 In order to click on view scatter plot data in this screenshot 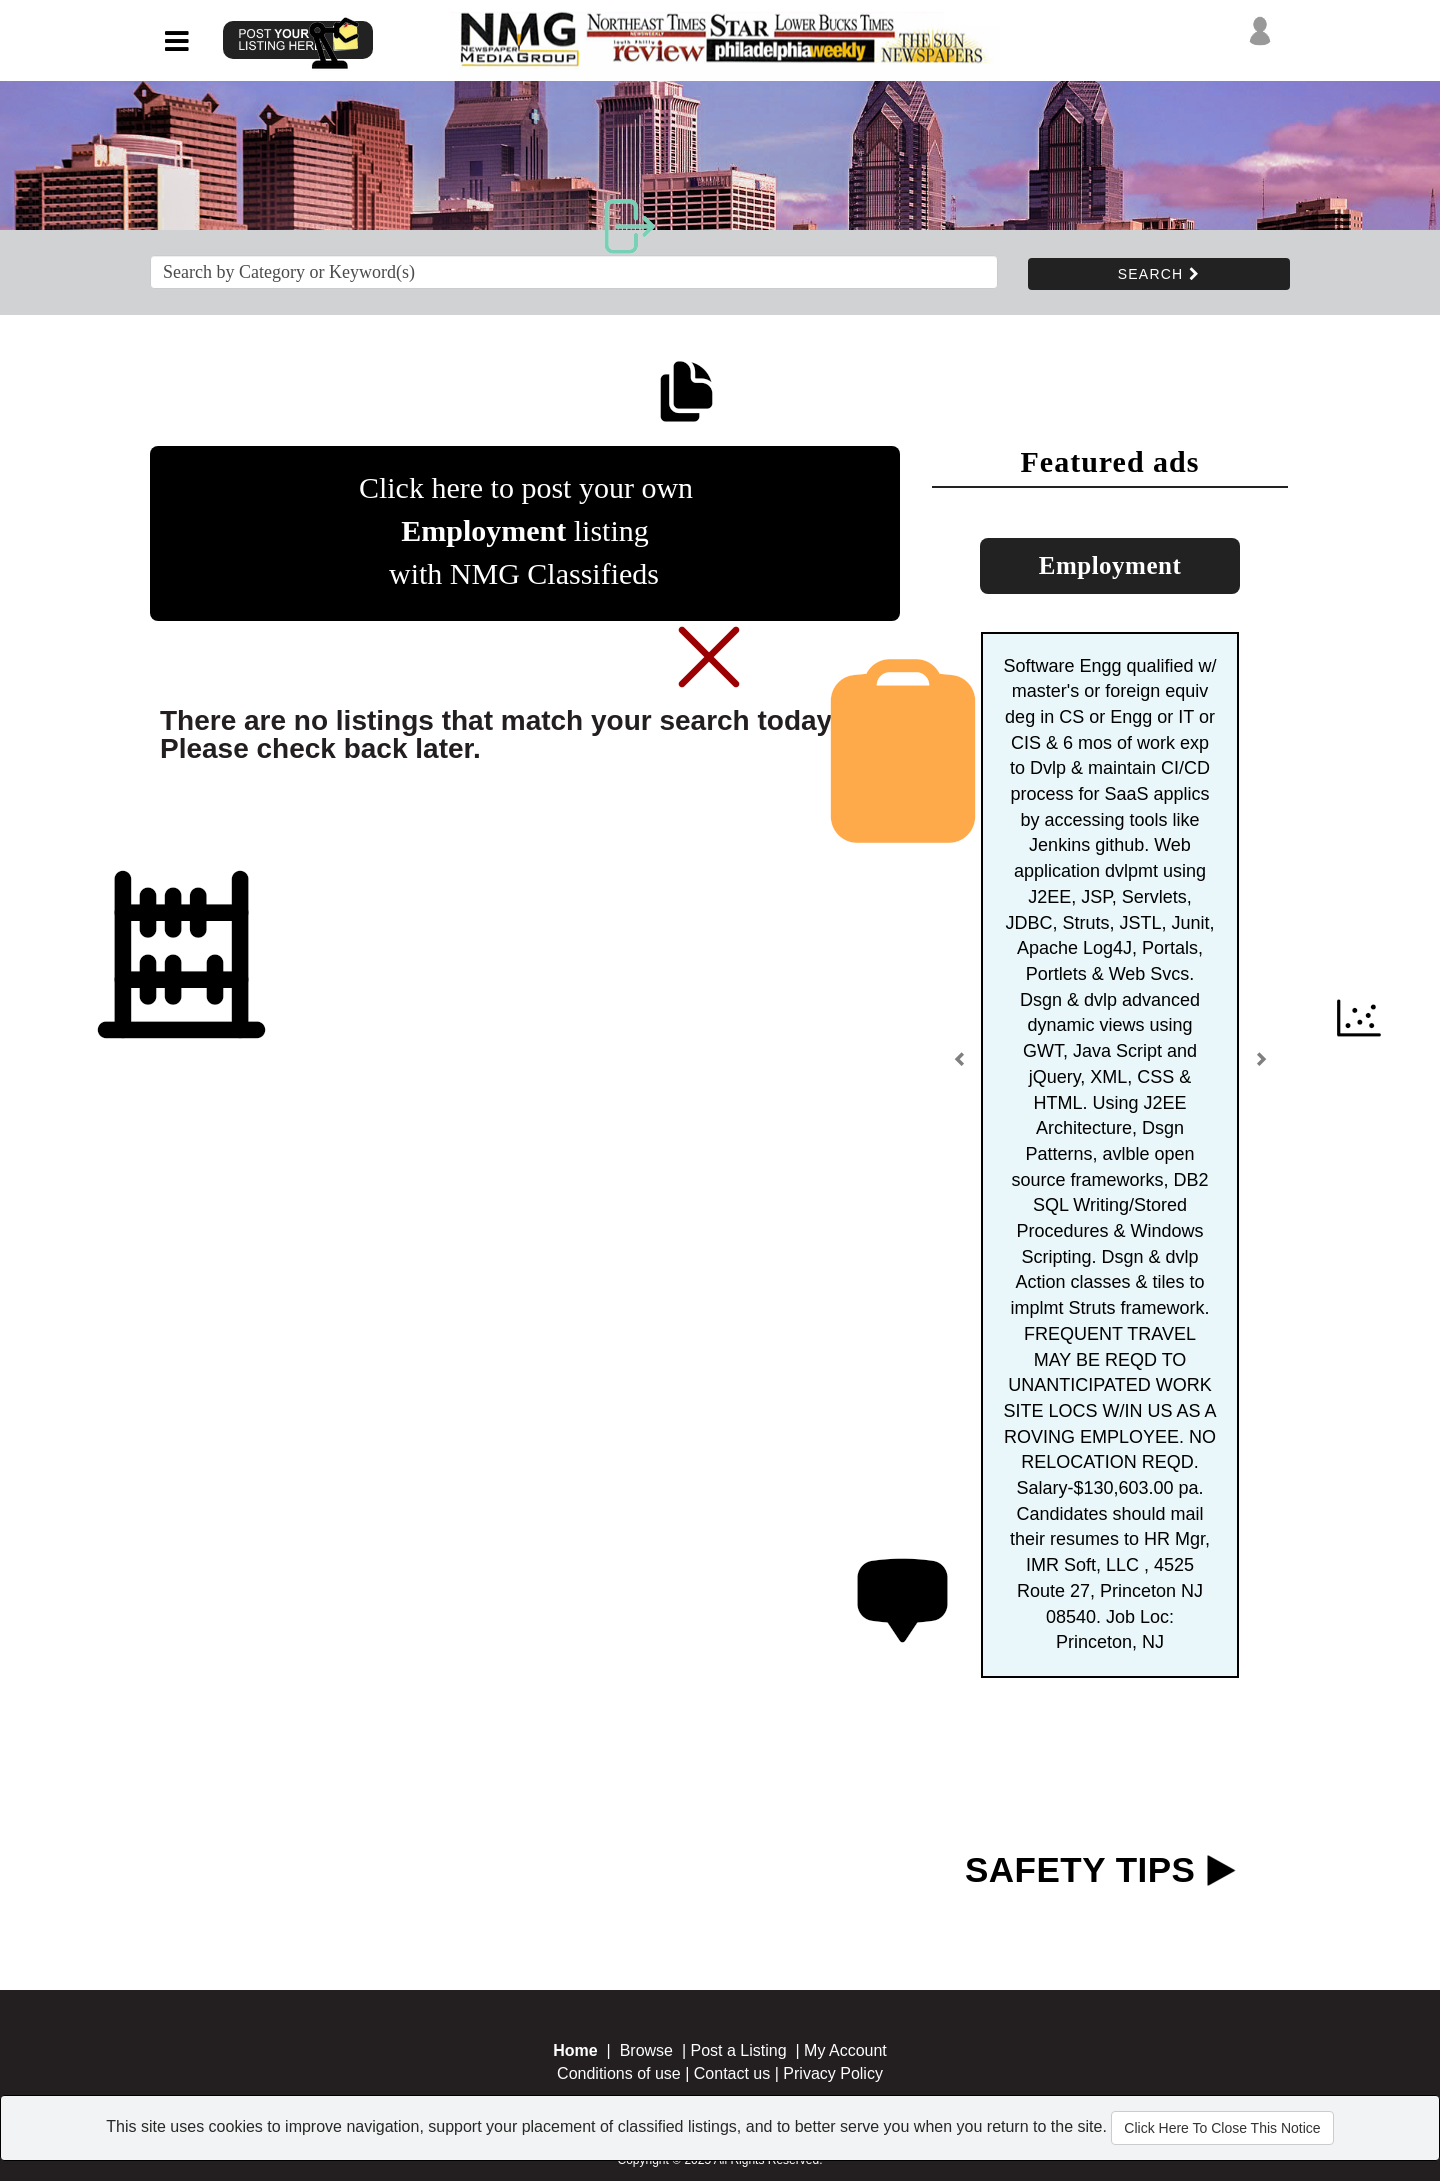, I will do `click(1359, 1018)`.